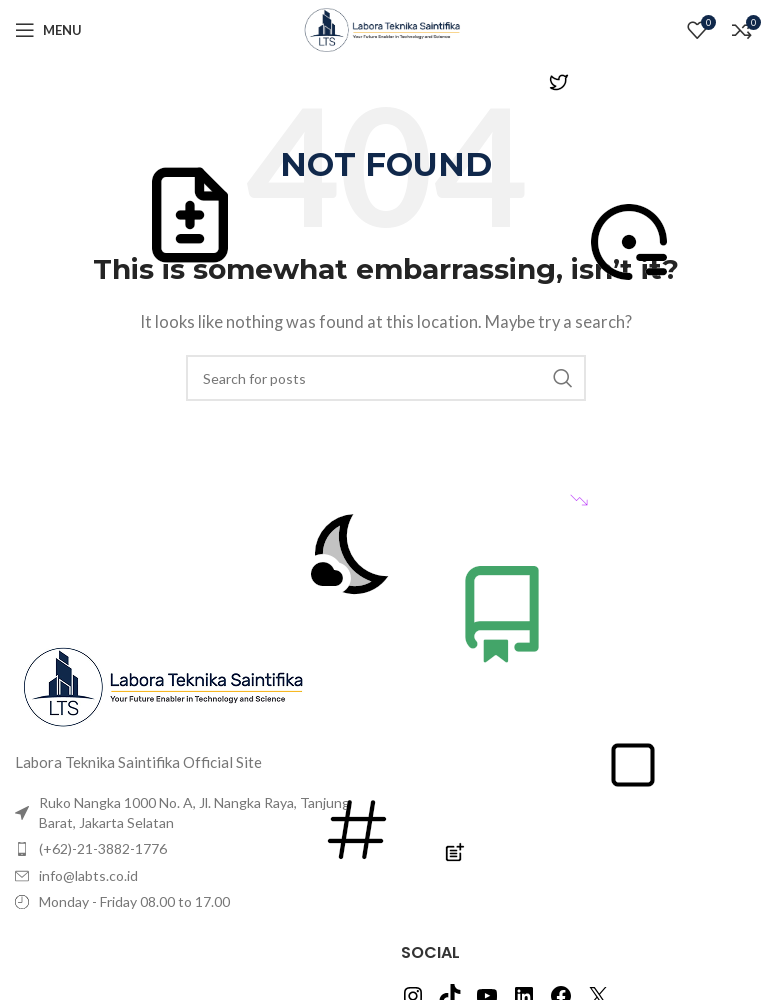  Describe the element at coordinates (633, 765) in the screenshot. I see `unchecked checkbox or selection state` at that location.